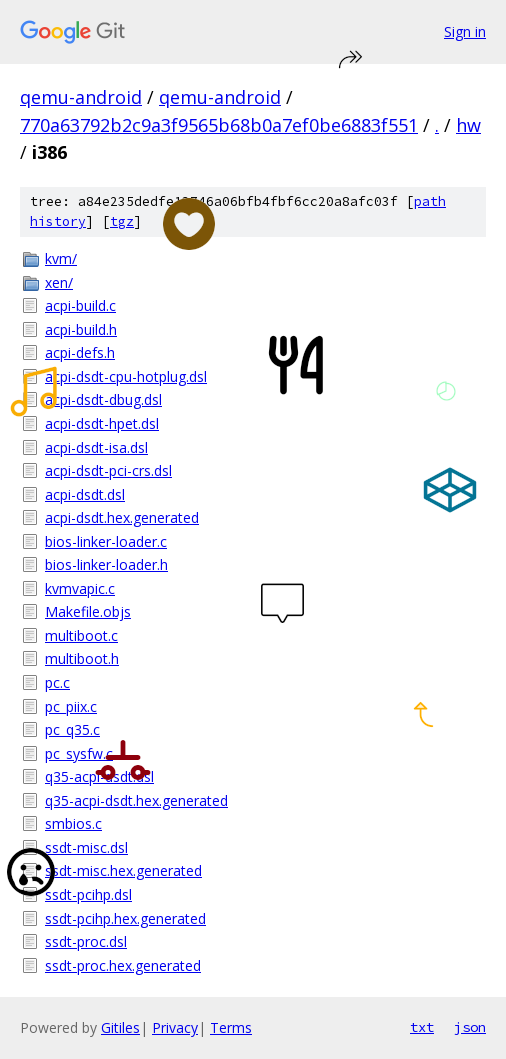 The height and width of the screenshot is (1059, 506). I want to click on like or favorite an item in your feed, so click(189, 224).